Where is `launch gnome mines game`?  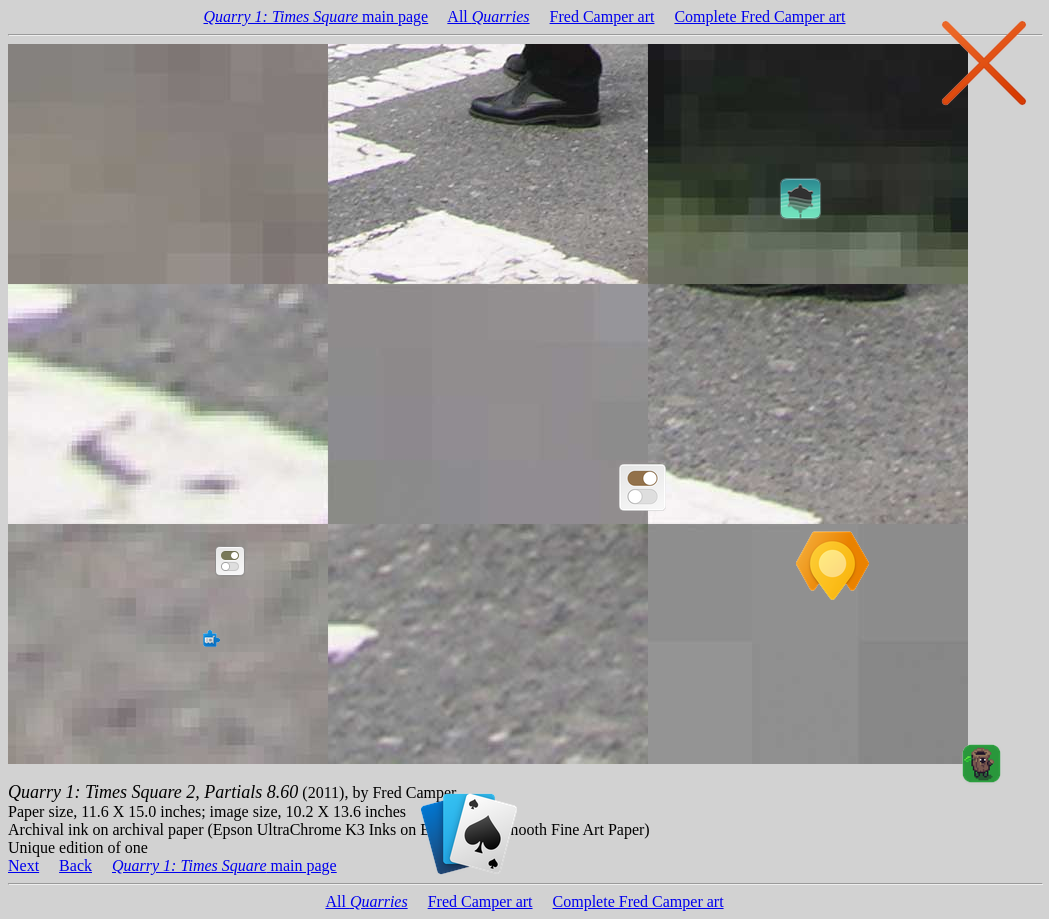 launch gnome mines game is located at coordinates (800, 198).